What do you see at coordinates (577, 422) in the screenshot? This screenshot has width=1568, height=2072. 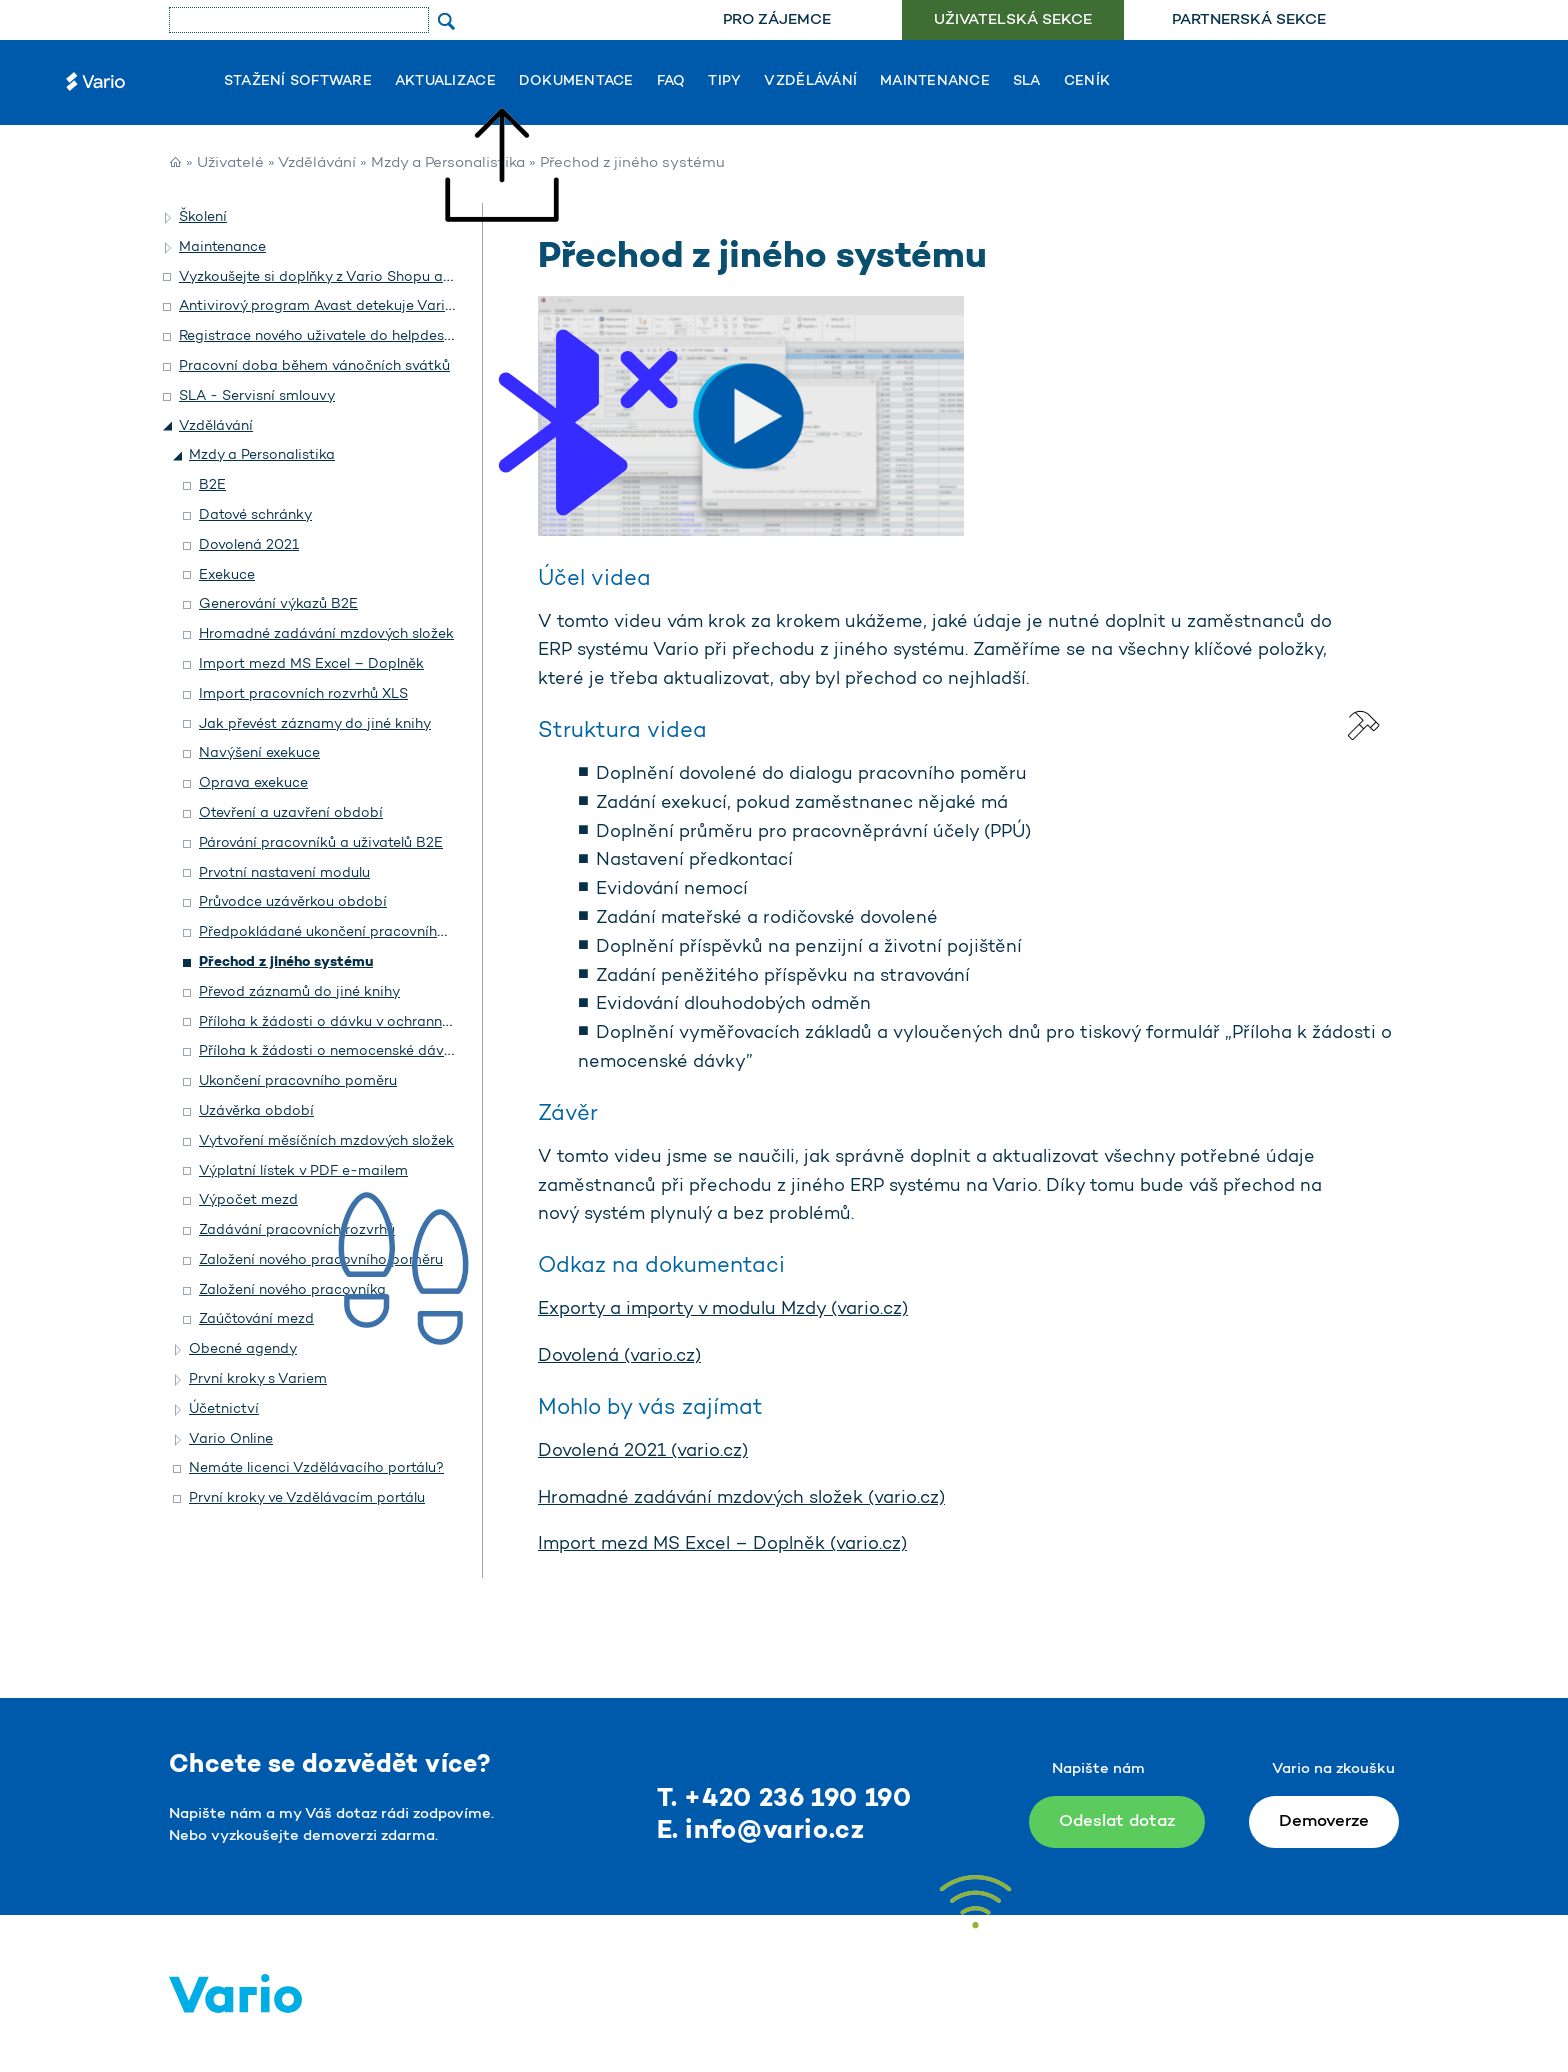 I see `bluetooth connection disabled or unavailable` at bounding box center [577, 422].